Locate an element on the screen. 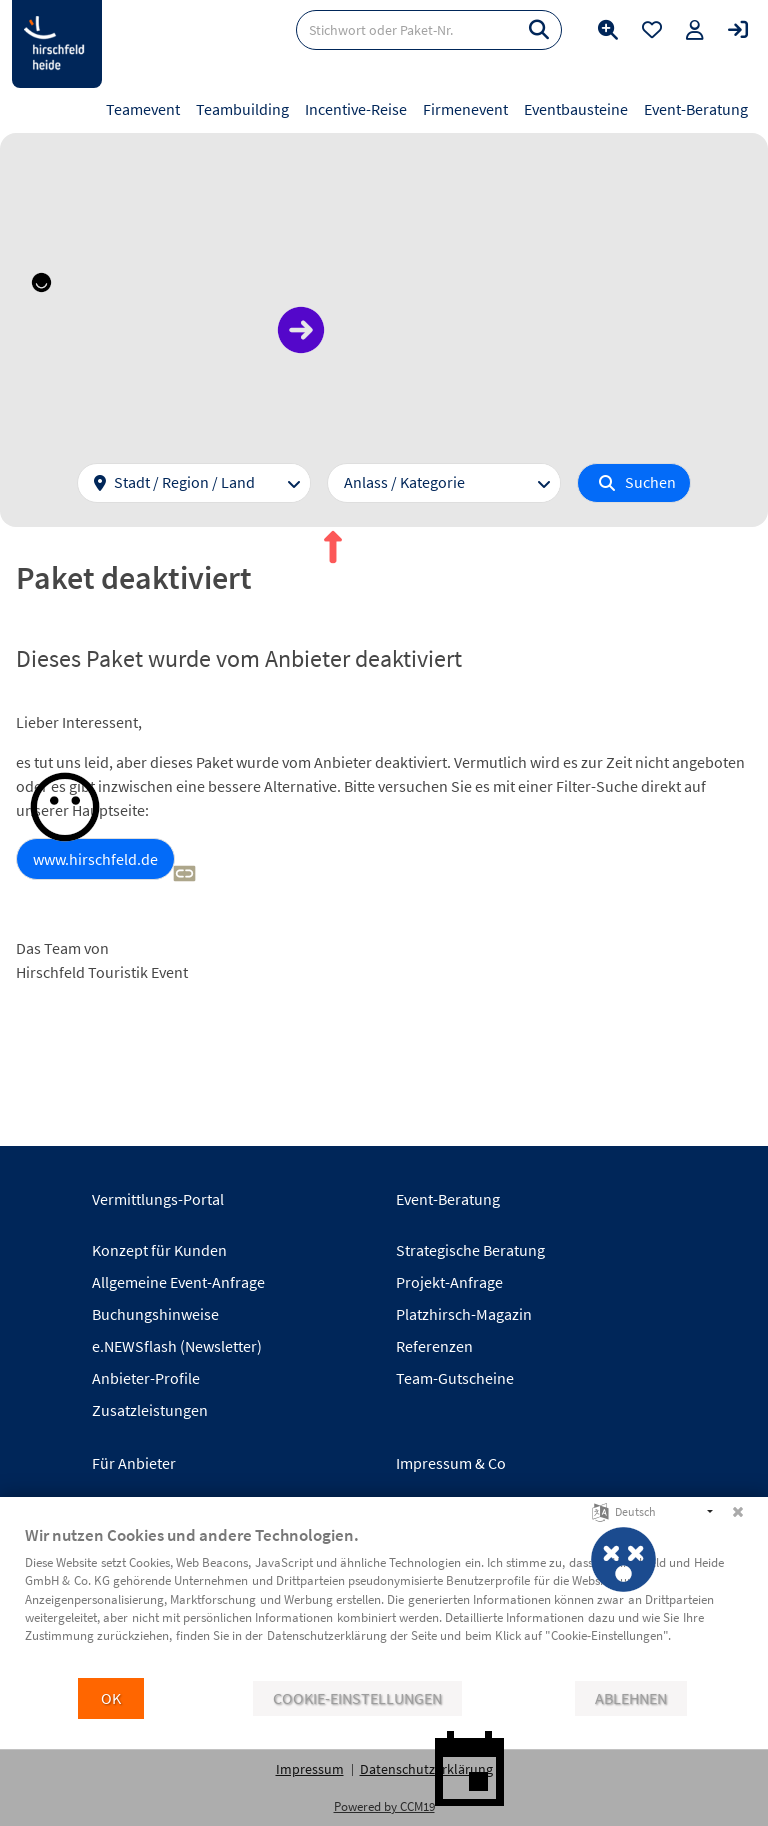  proceed to the next step is located at coordinates (301, 330).